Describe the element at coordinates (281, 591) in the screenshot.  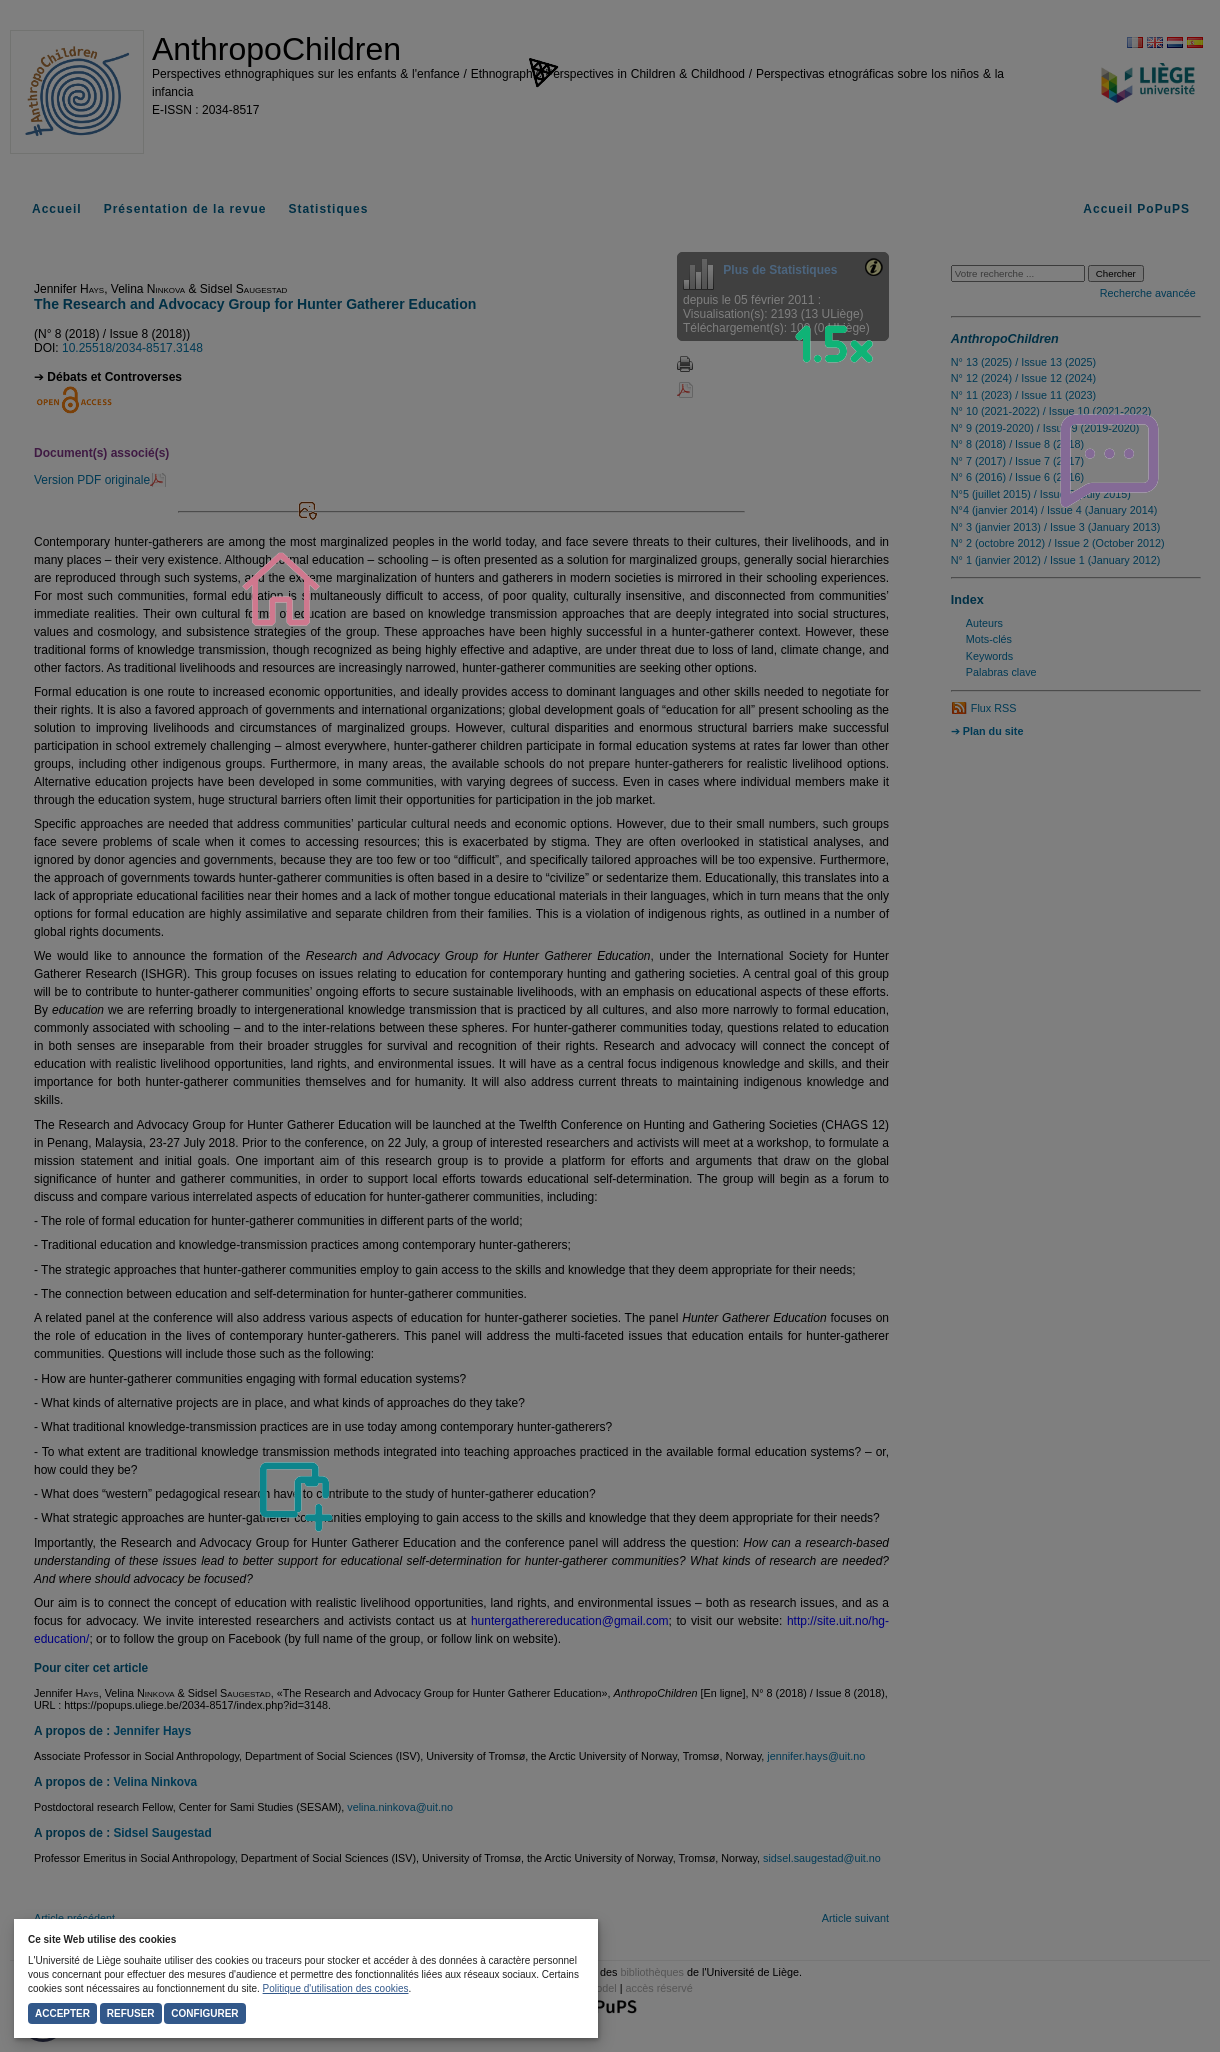
I see `navigate to the home screen` at that location.